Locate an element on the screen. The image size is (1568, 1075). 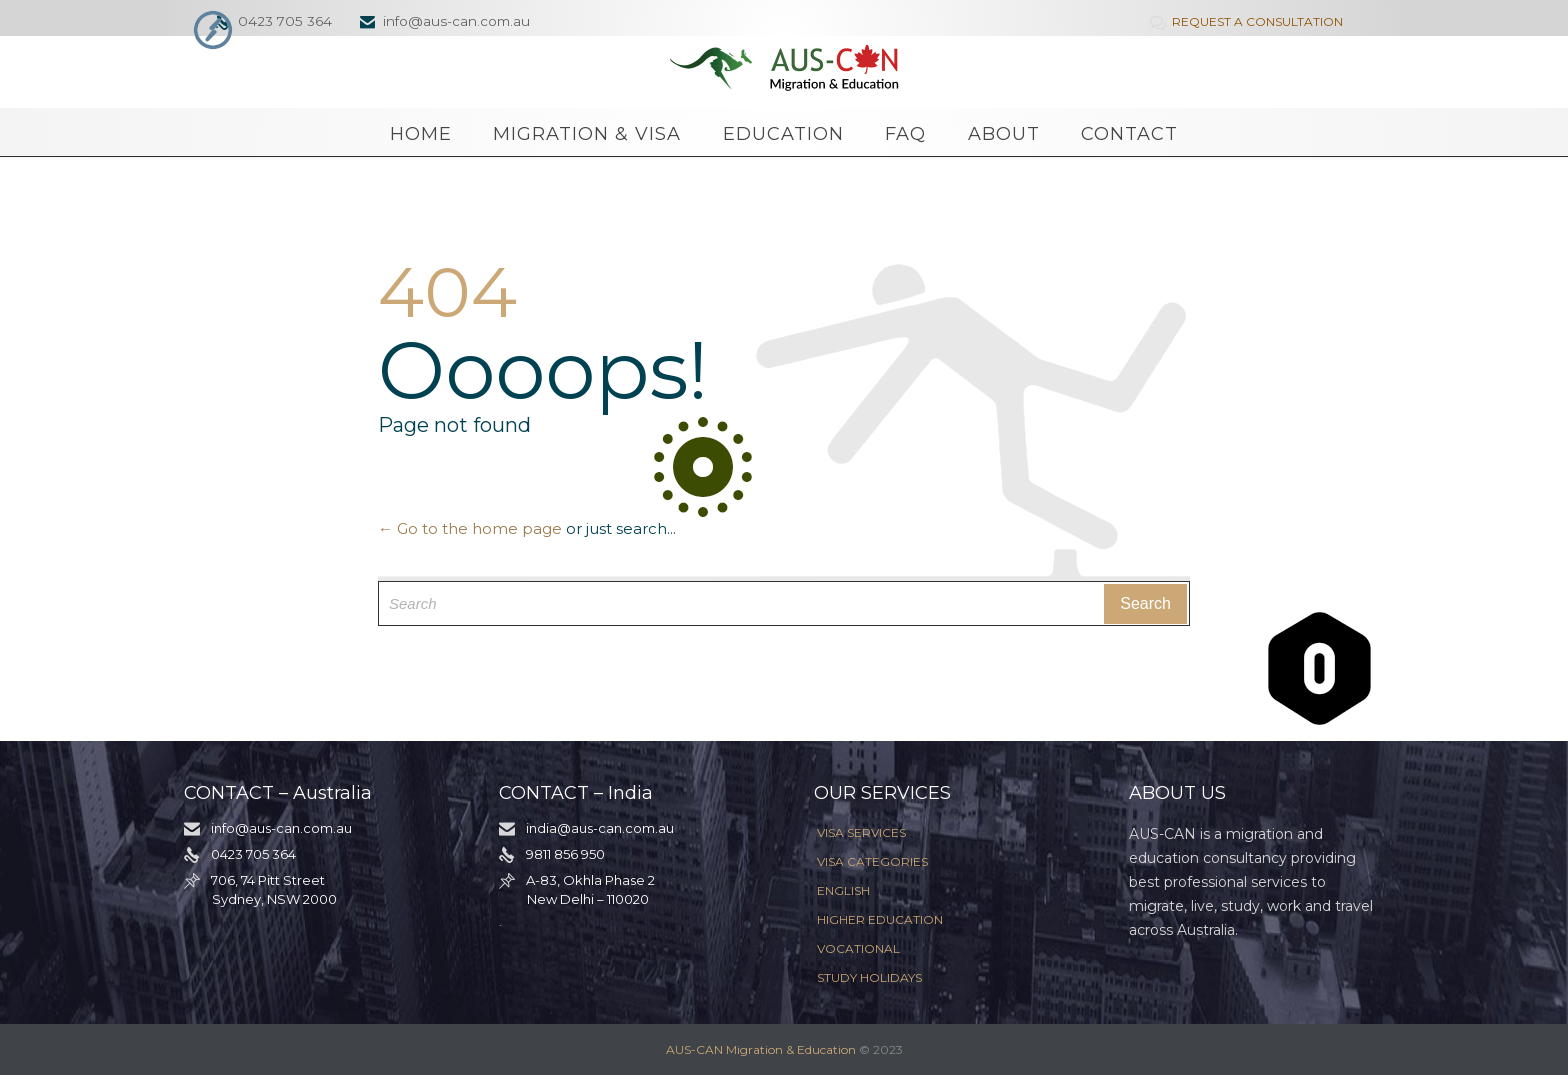
socket.io library or real-time websocket connection is located at coordinates (213, 30).